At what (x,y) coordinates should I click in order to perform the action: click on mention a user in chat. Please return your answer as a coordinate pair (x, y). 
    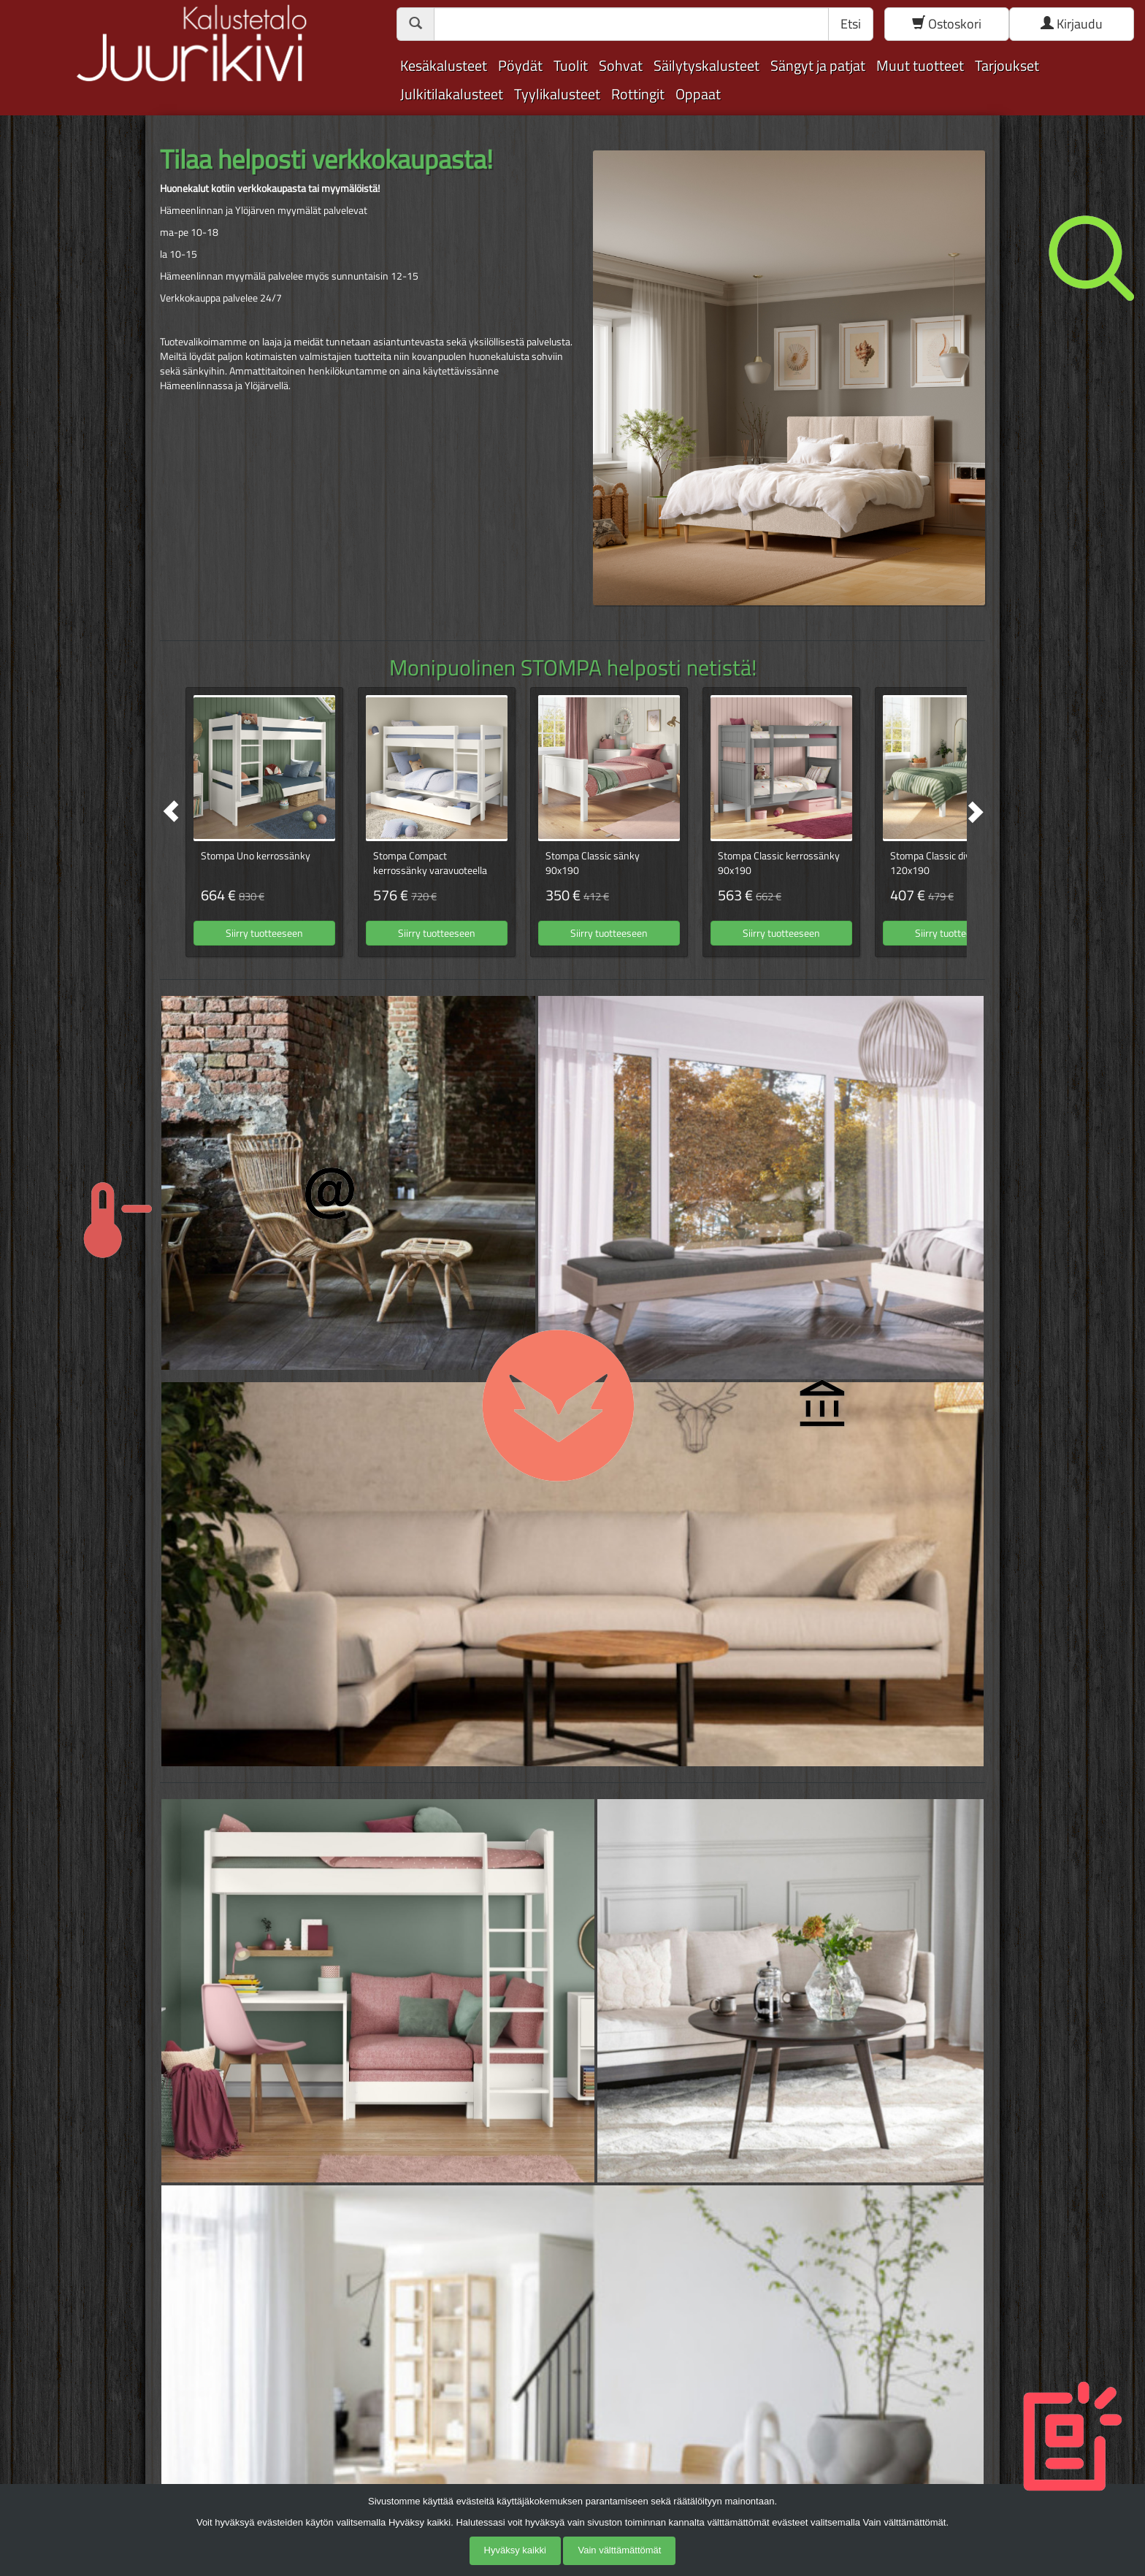
    Looking at the image, I should click on (329, 1193).